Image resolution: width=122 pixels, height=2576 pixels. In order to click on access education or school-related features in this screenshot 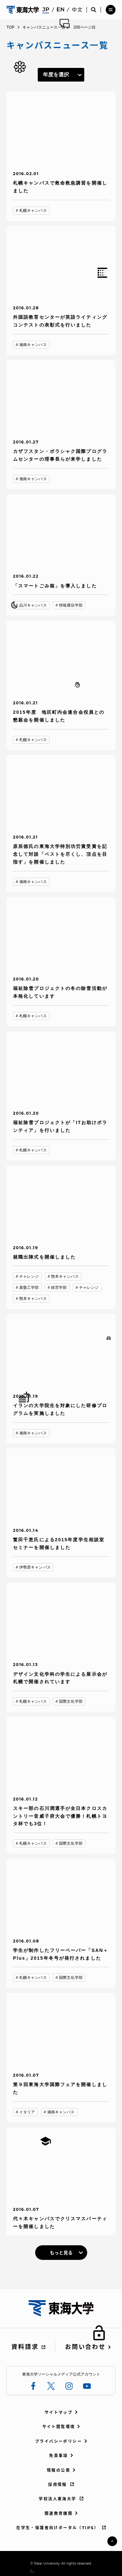, I will do `click(45, 2141)`.